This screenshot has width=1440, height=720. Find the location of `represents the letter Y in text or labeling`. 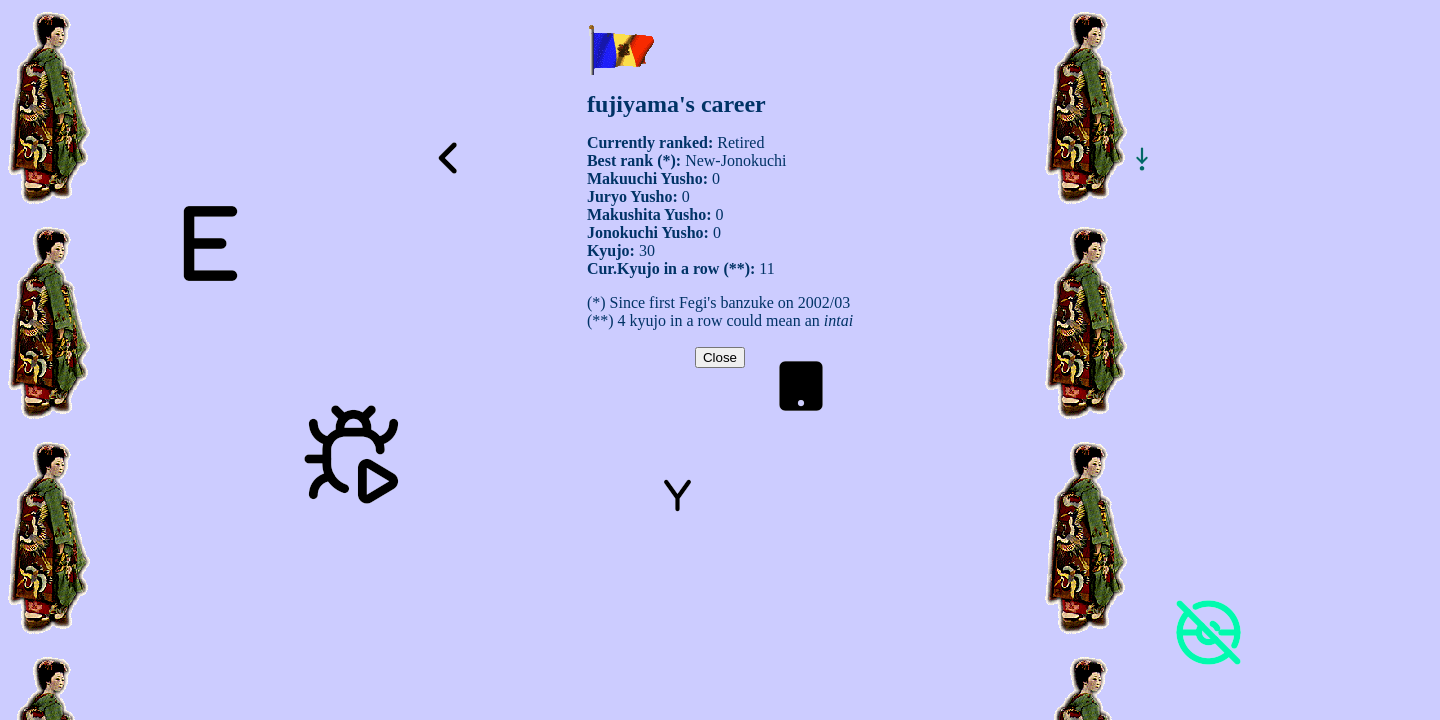

represents the letter Y in text or labeling is located at coordinates (677, 495).